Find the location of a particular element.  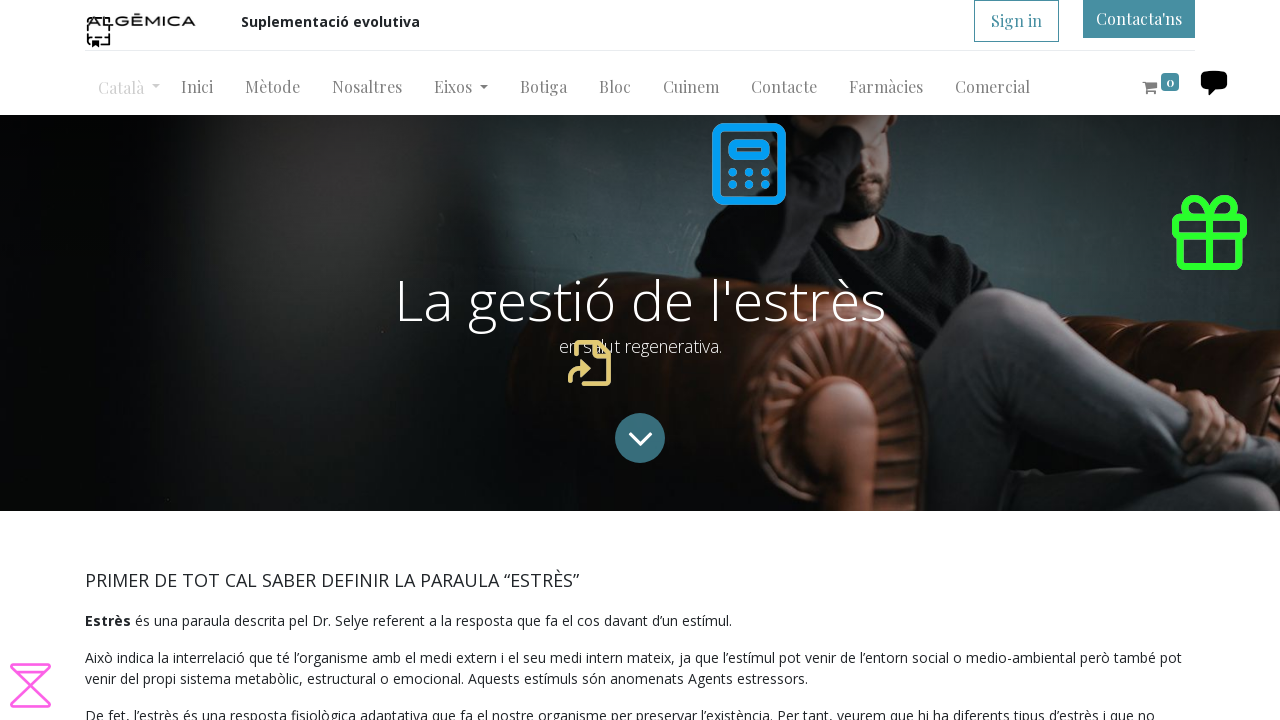

create a new repository from a template is located at coordinates (98, 32).